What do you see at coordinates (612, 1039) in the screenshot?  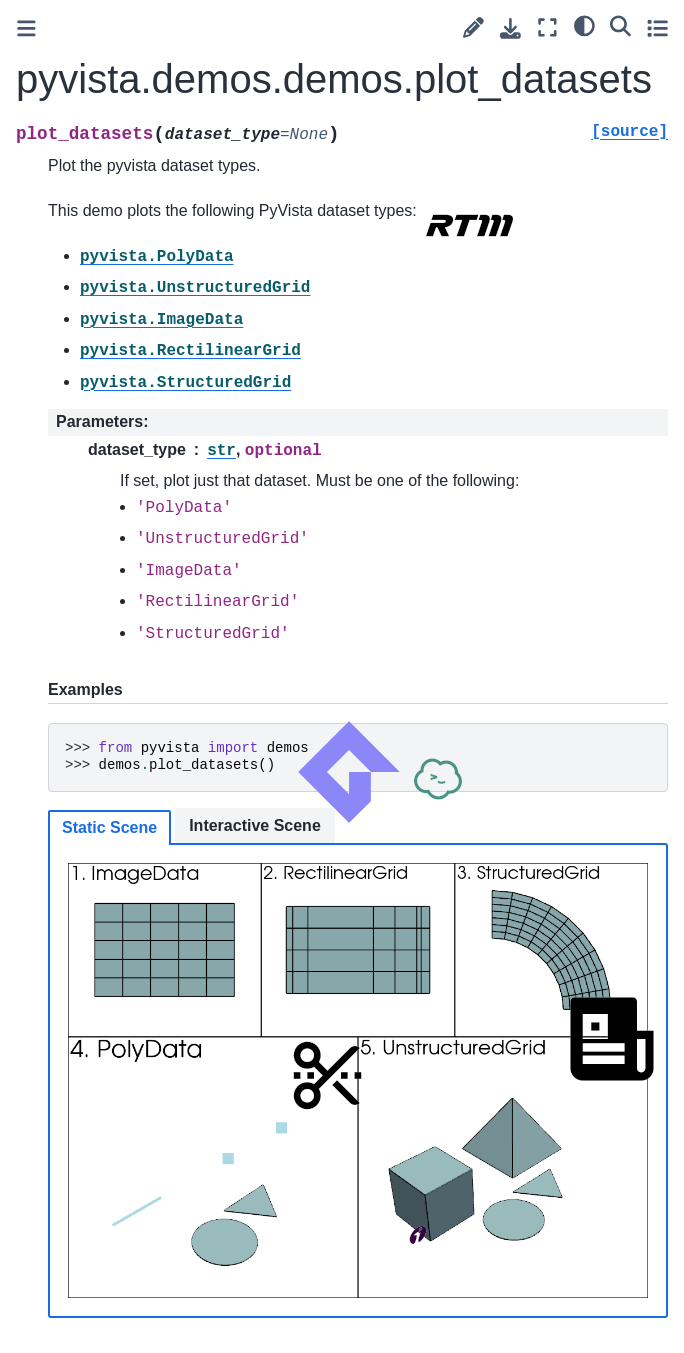 I see `view news articles` at bounding box center [612, 1039].